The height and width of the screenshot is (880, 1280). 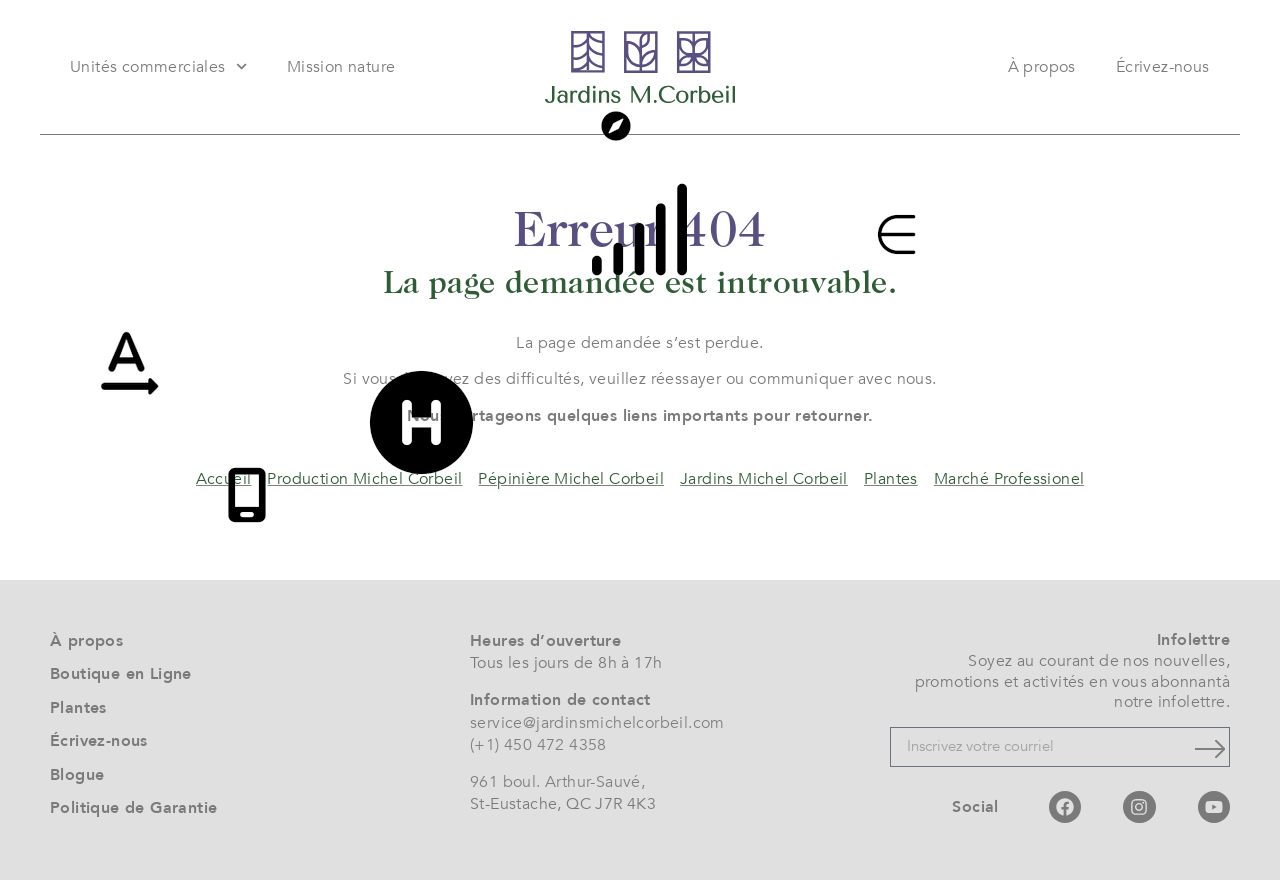 What do you see at coordinates (126, 364) in the screenshot?
I see `set text to horizontal orientation` at bounding box center [126, 364].